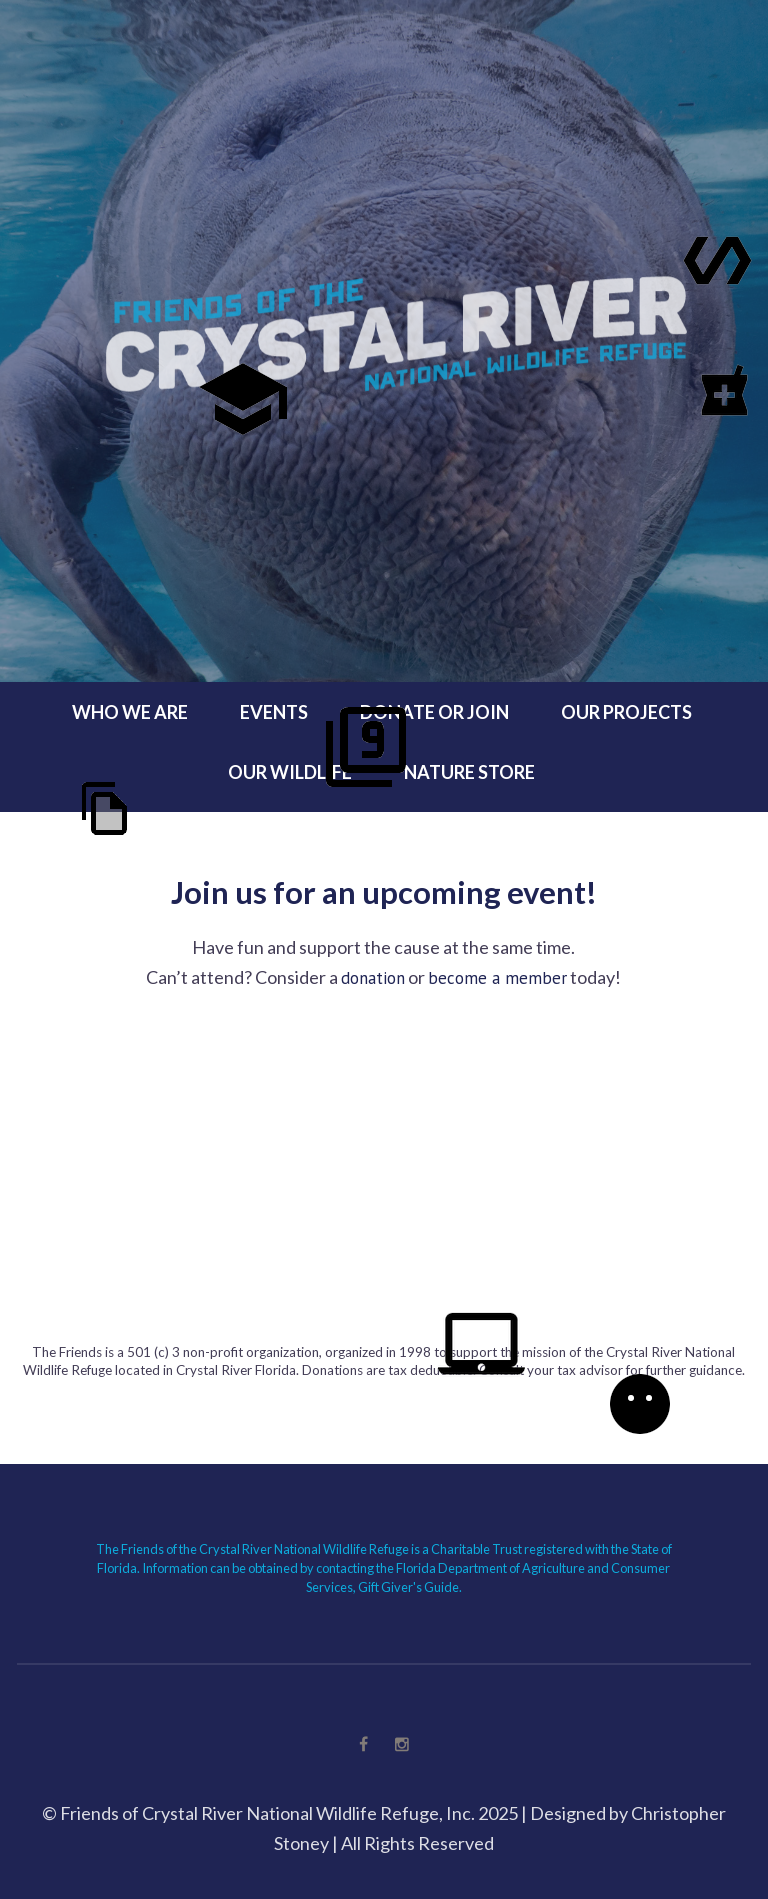  Describe the element at coordinates (640, 1404) in the screenshot. I see `indicates neutral feedback or rating` at that location.